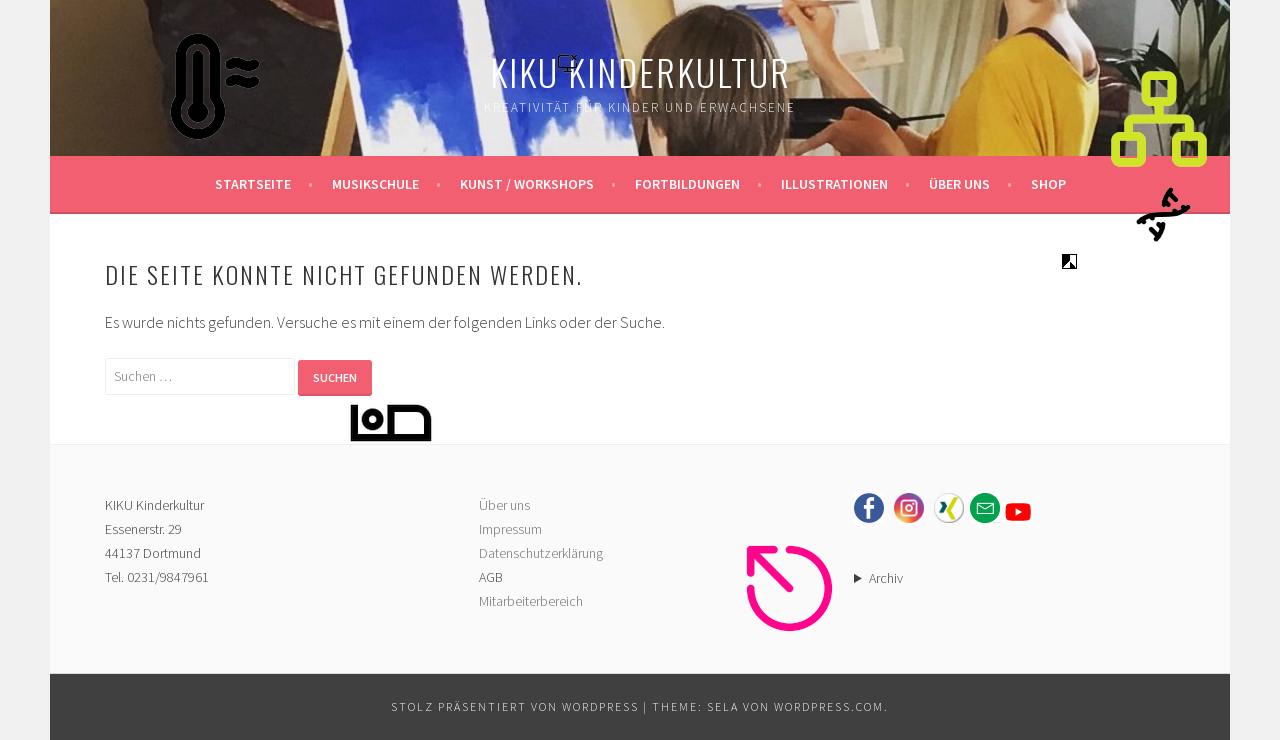 This screenshot has width=1280, height=740. I want to click on view network topology or connections, so click(1159, 119).